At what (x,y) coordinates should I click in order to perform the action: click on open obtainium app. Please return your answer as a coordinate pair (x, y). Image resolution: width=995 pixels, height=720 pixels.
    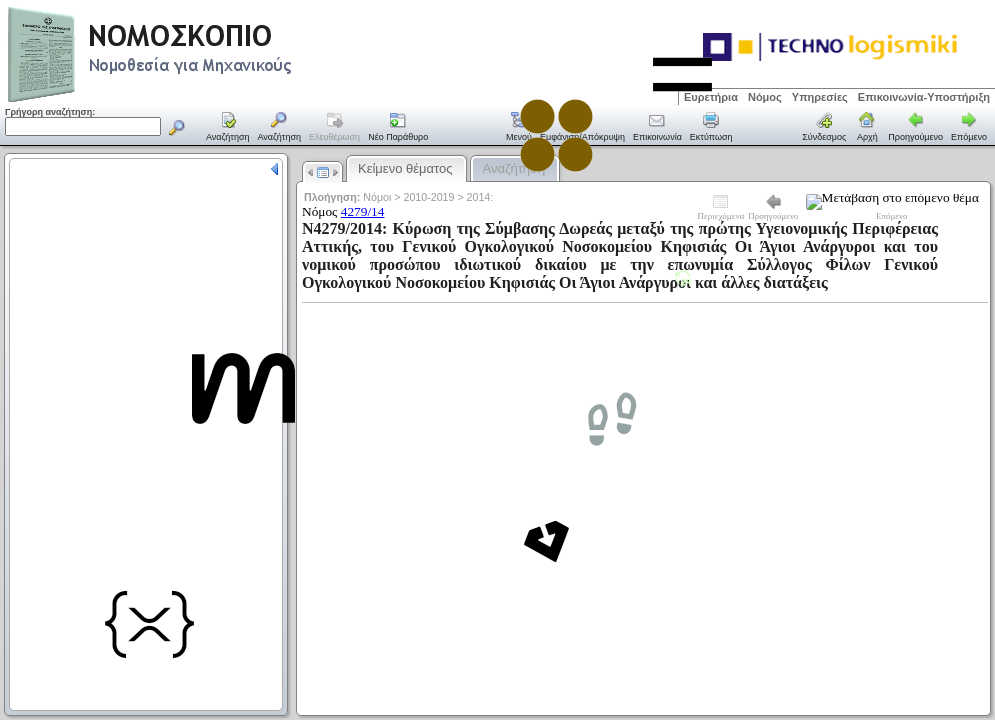
    Looking at the image, I should click on (546, 541).